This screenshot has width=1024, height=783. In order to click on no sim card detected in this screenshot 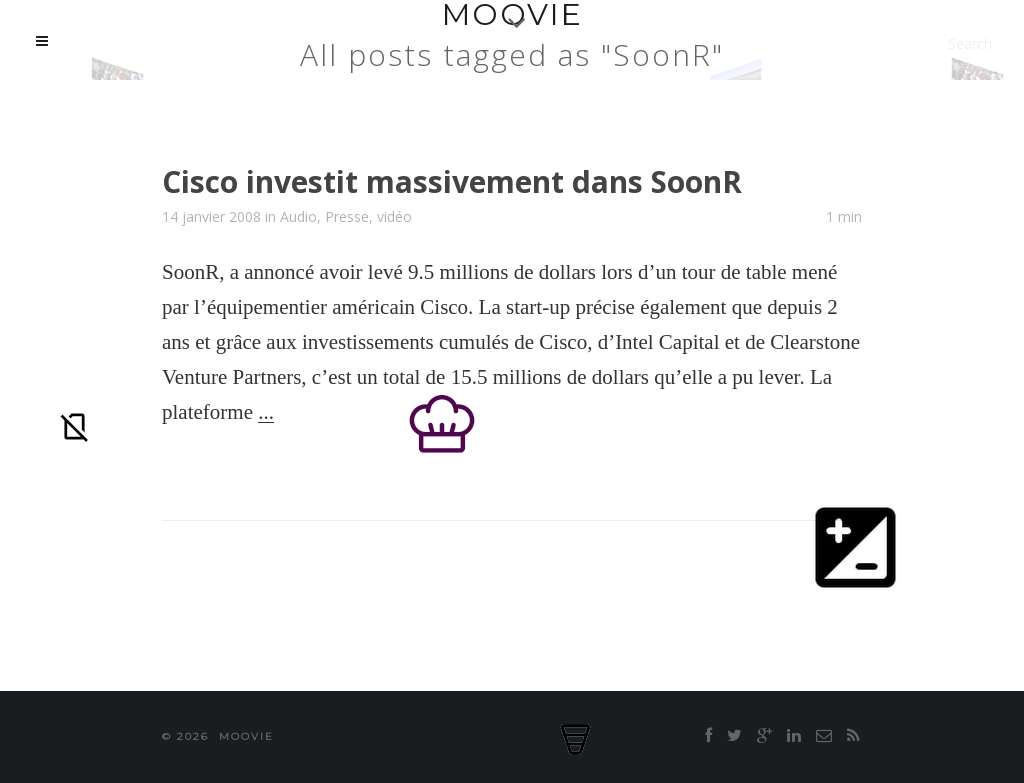, I will do `click(74, 426)`.